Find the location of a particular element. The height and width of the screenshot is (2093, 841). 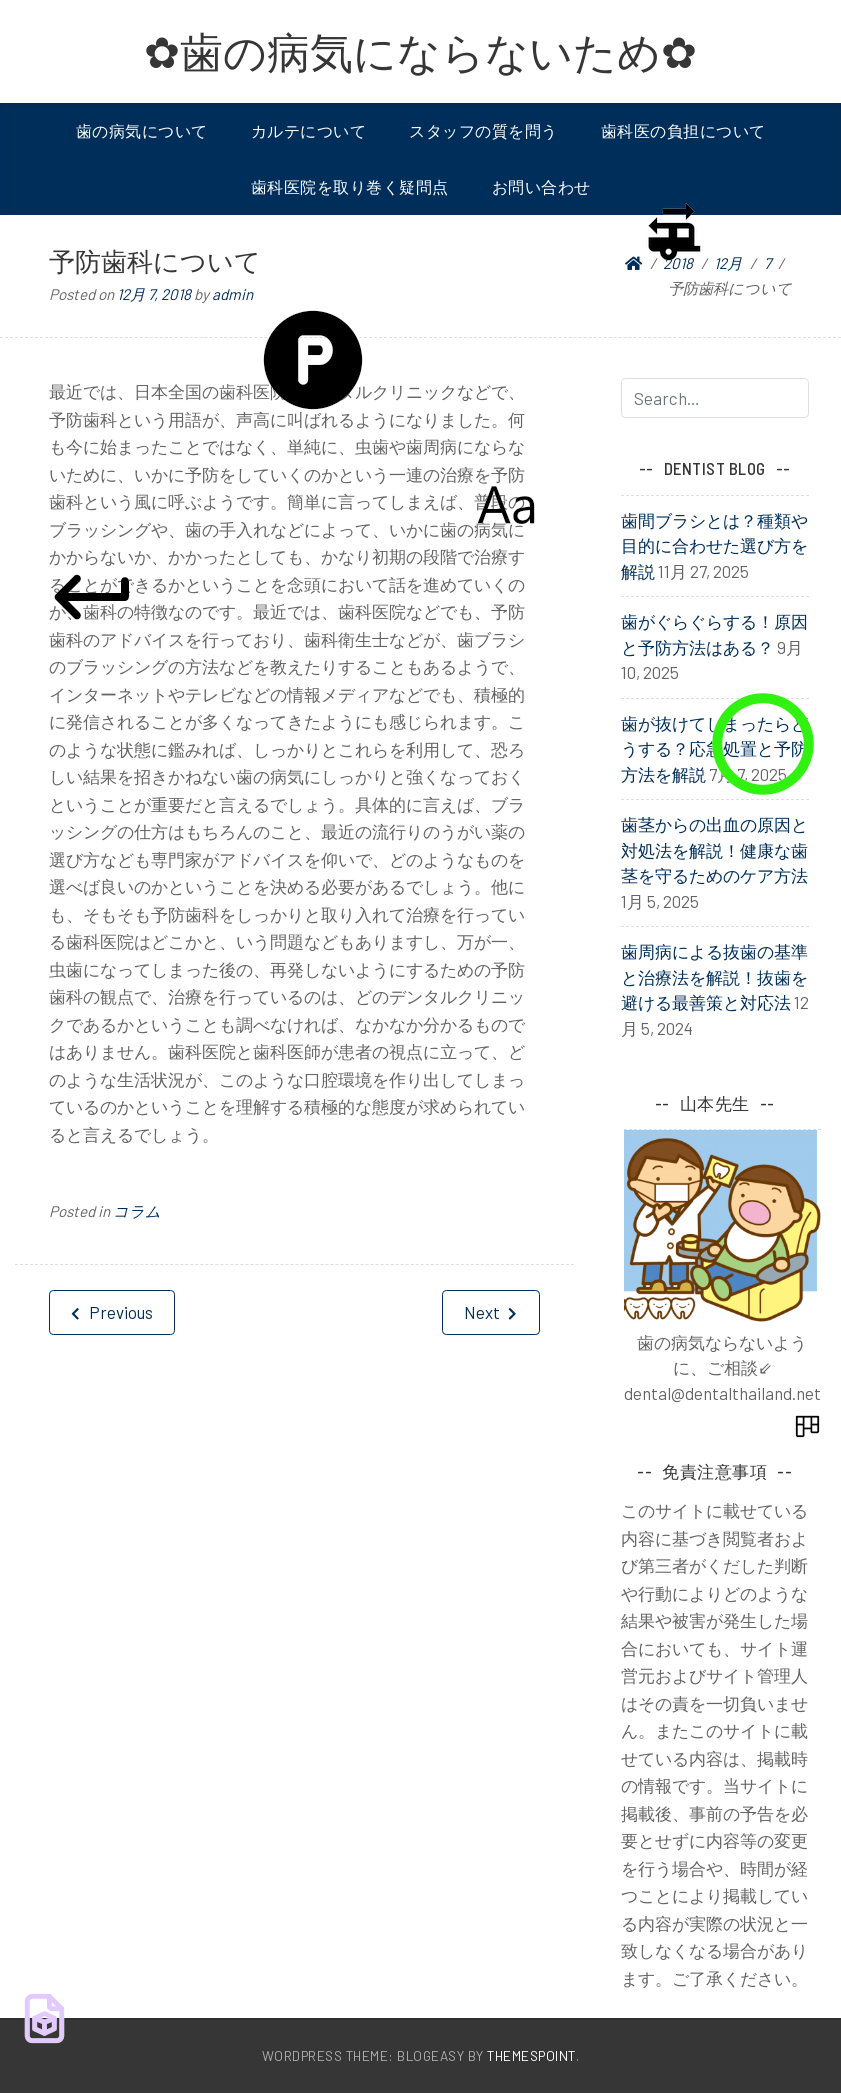

toggle case-sensitive search is located at coordinates (506, 505).